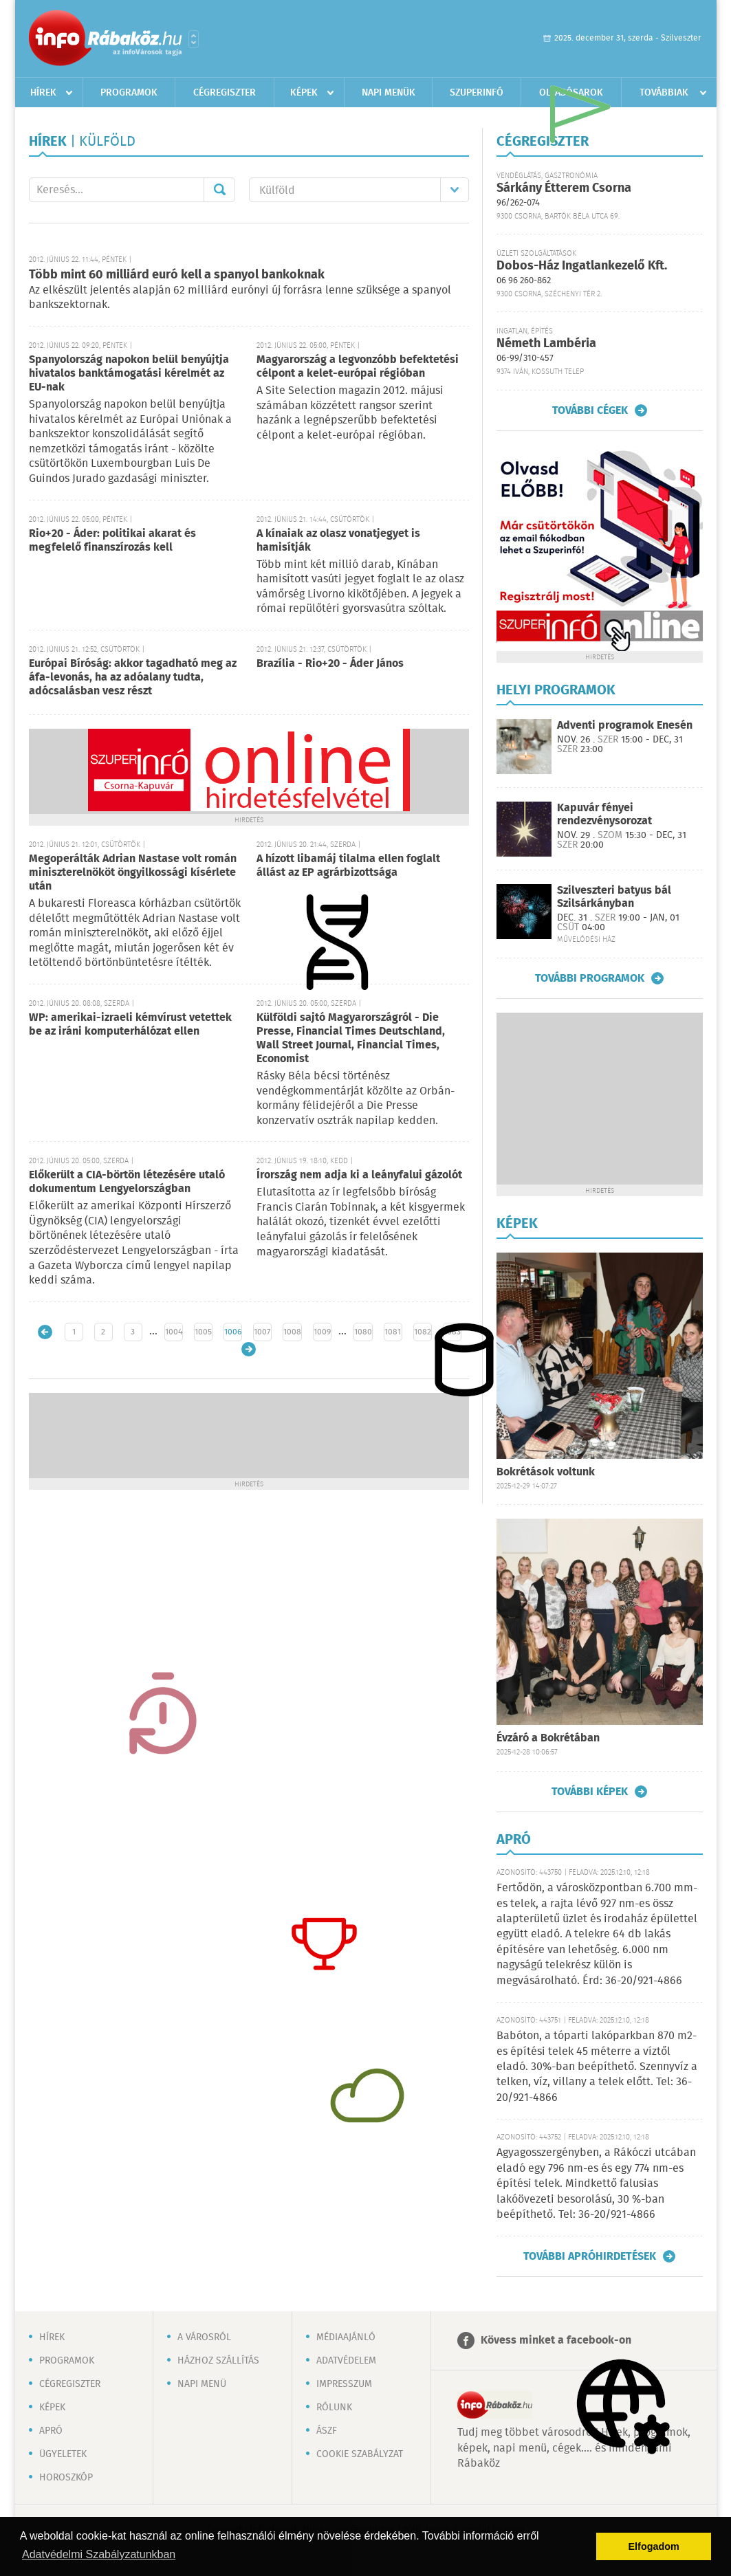 The image size is (731, 2576). What do you see at coordinates (367, 2095) in the screenshot?
I see `access cloud storage` at bounding box center [367, 2095].